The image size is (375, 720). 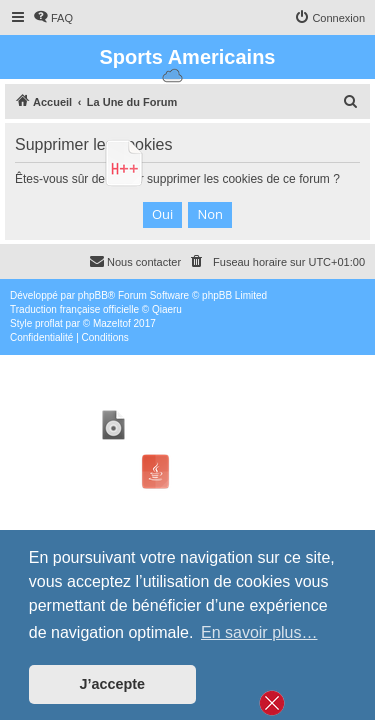 I want to click on indicates a java source code file, so click(x=155, y=471).